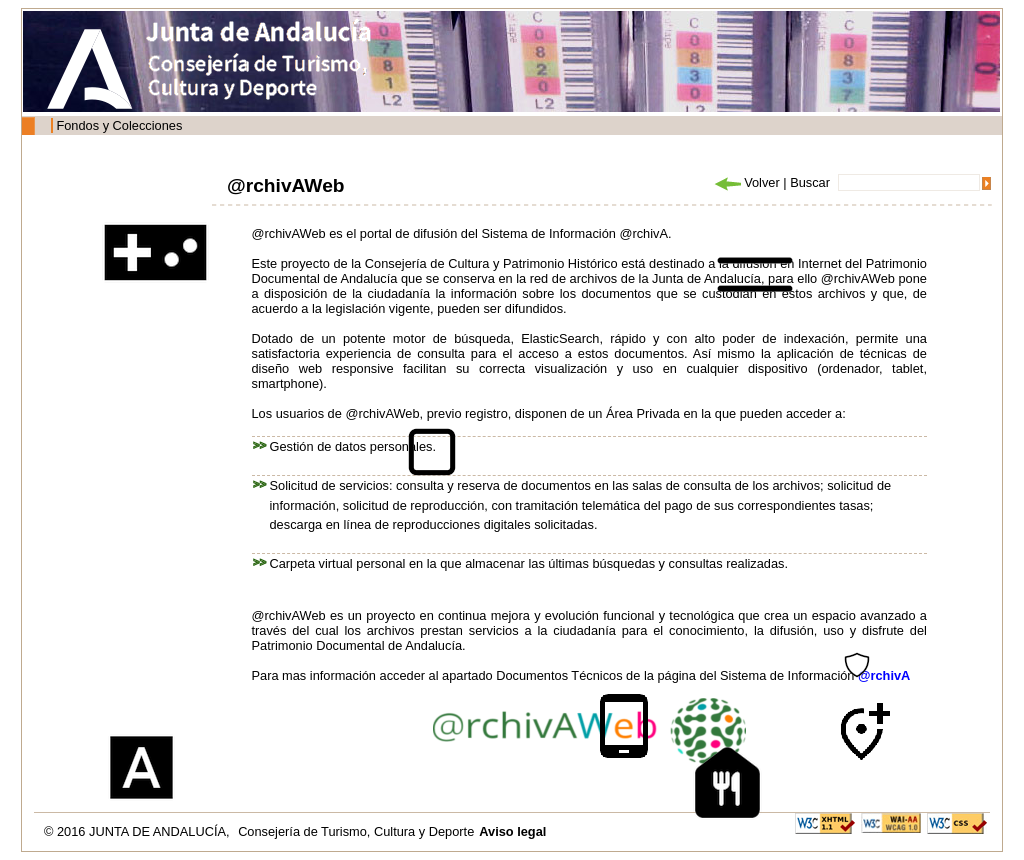 Image resolution: width=1024 pixels, height=860 pixels. What do you see at coordinates (432, 452) in the screenshot?
I see `crop image to 1:1 square ratio` at bounding box center [432, 452].